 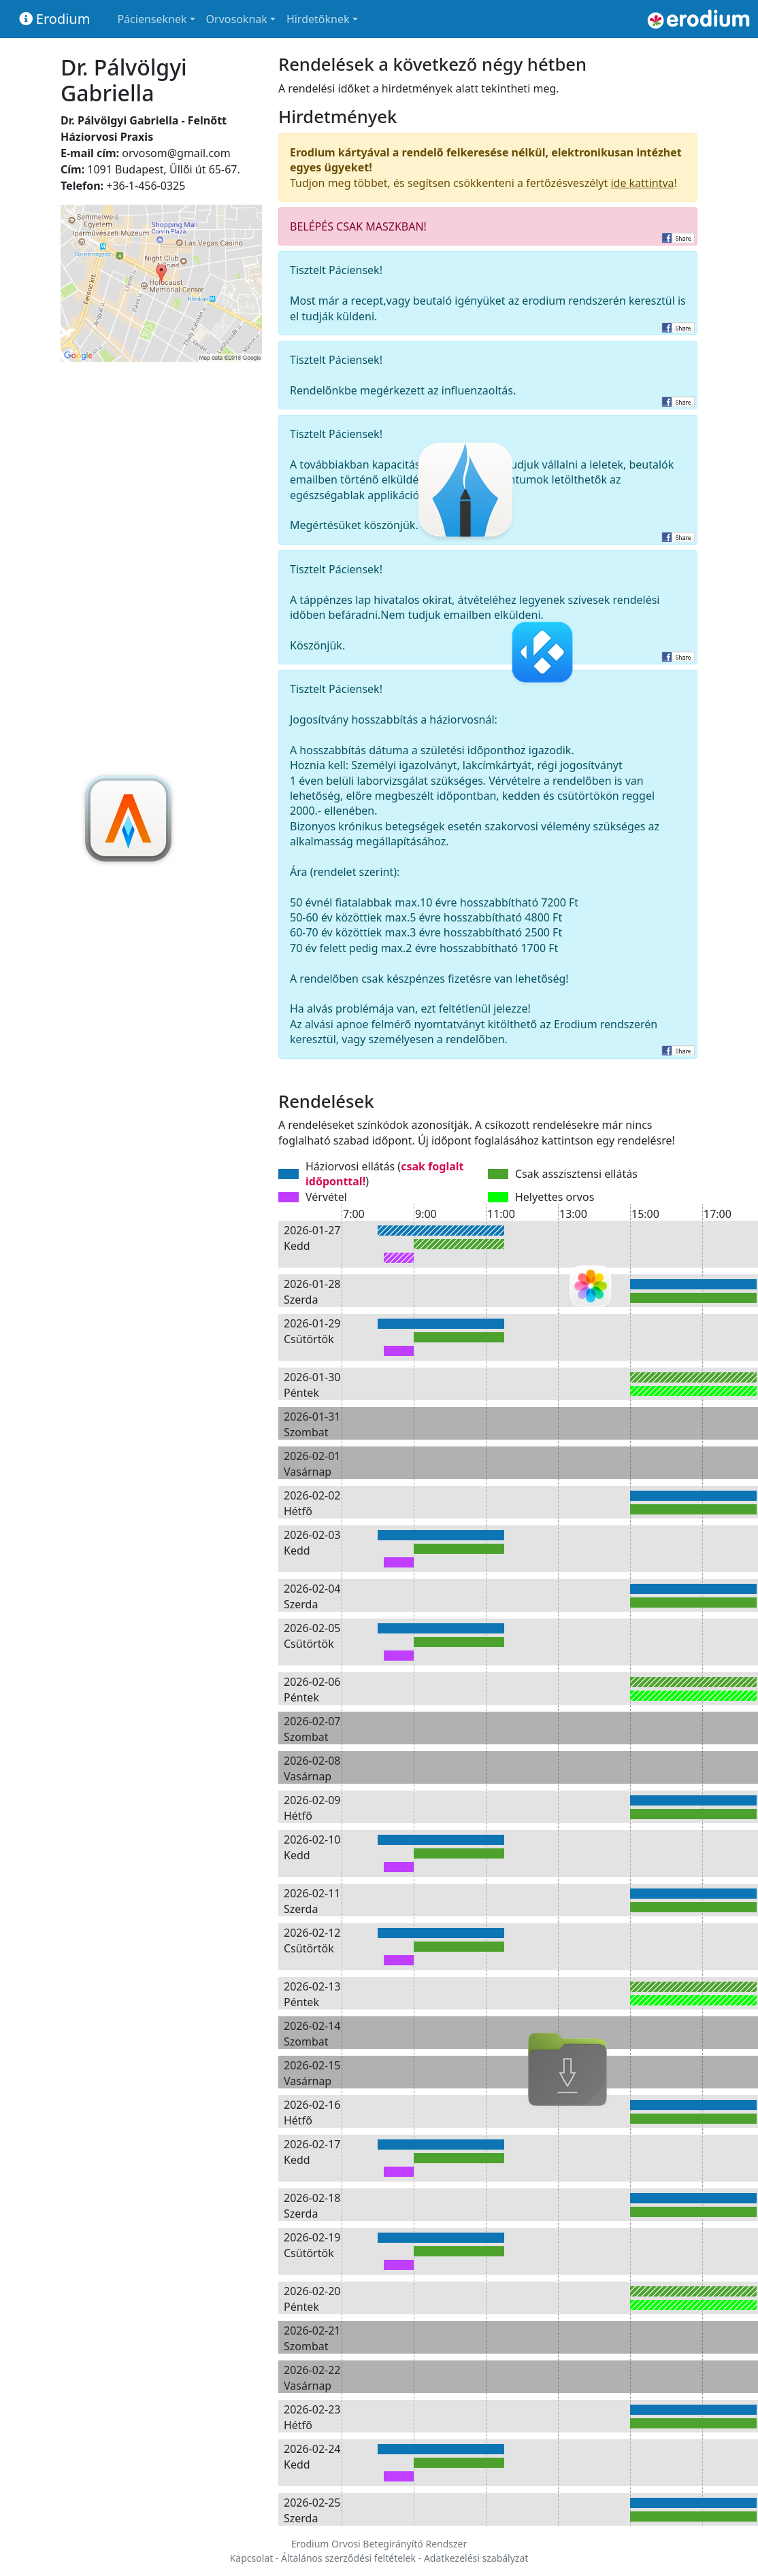 I want to click on open the Photos app, so click(x=591, y=1286).